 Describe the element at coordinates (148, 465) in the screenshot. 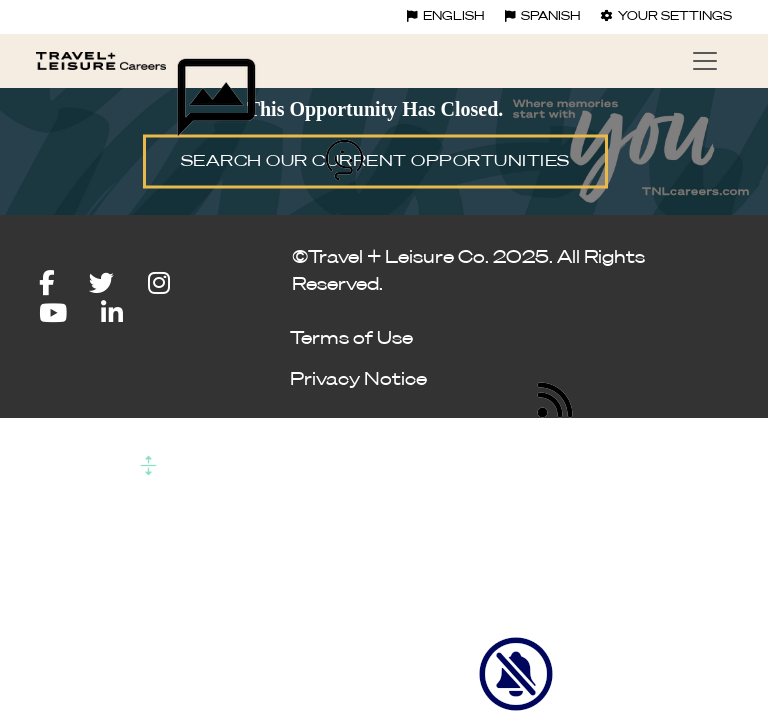

I see `expand content vertically` at that location.